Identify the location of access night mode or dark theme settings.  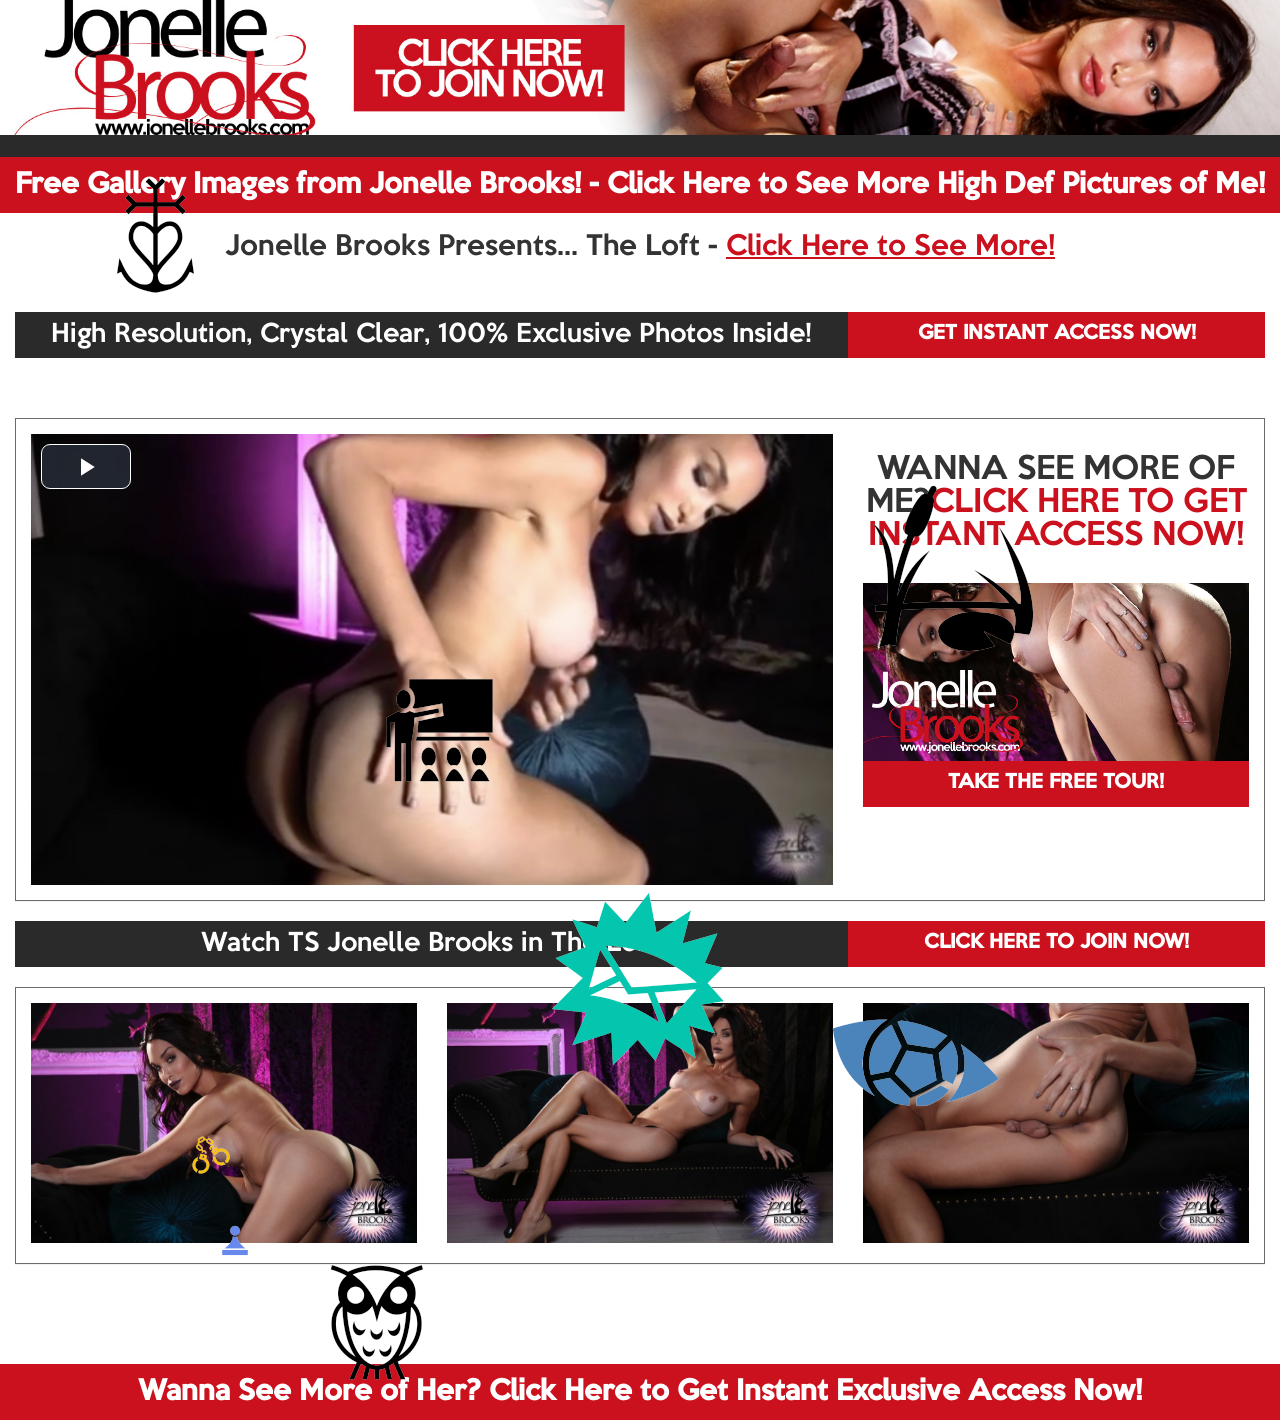
(376, 1322).